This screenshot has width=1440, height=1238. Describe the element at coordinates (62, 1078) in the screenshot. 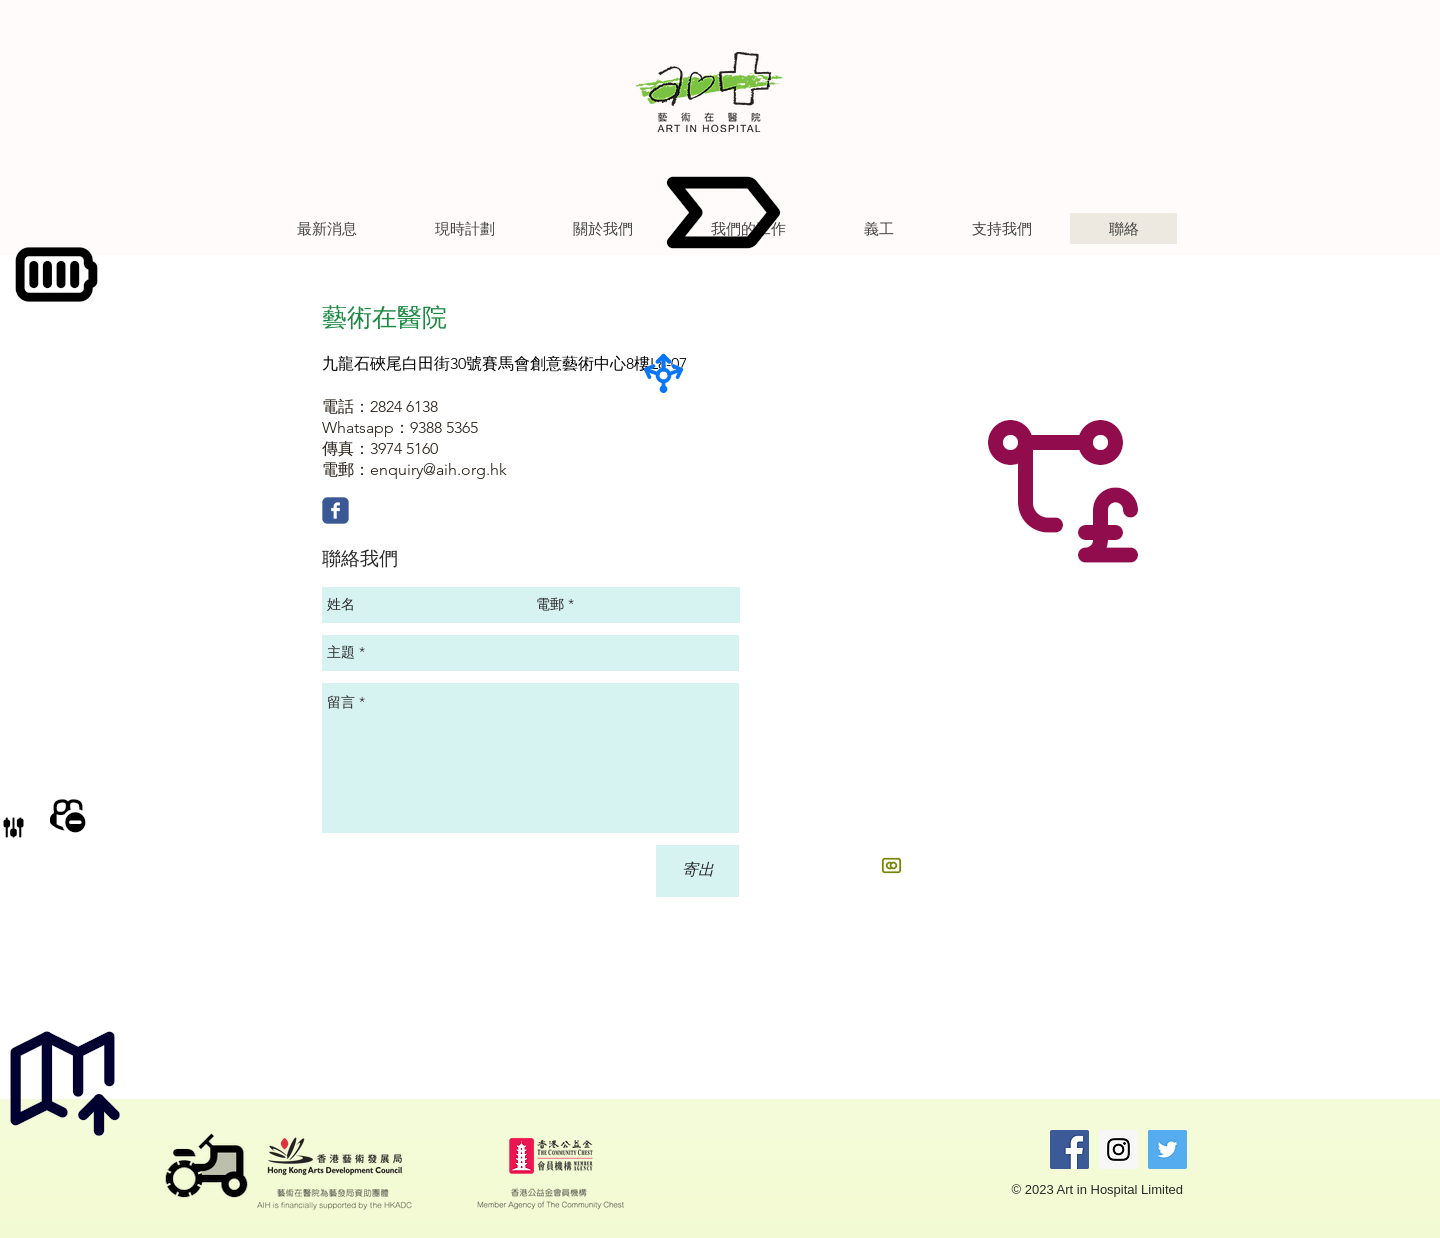

I see `upload or share your current map location` at that location.